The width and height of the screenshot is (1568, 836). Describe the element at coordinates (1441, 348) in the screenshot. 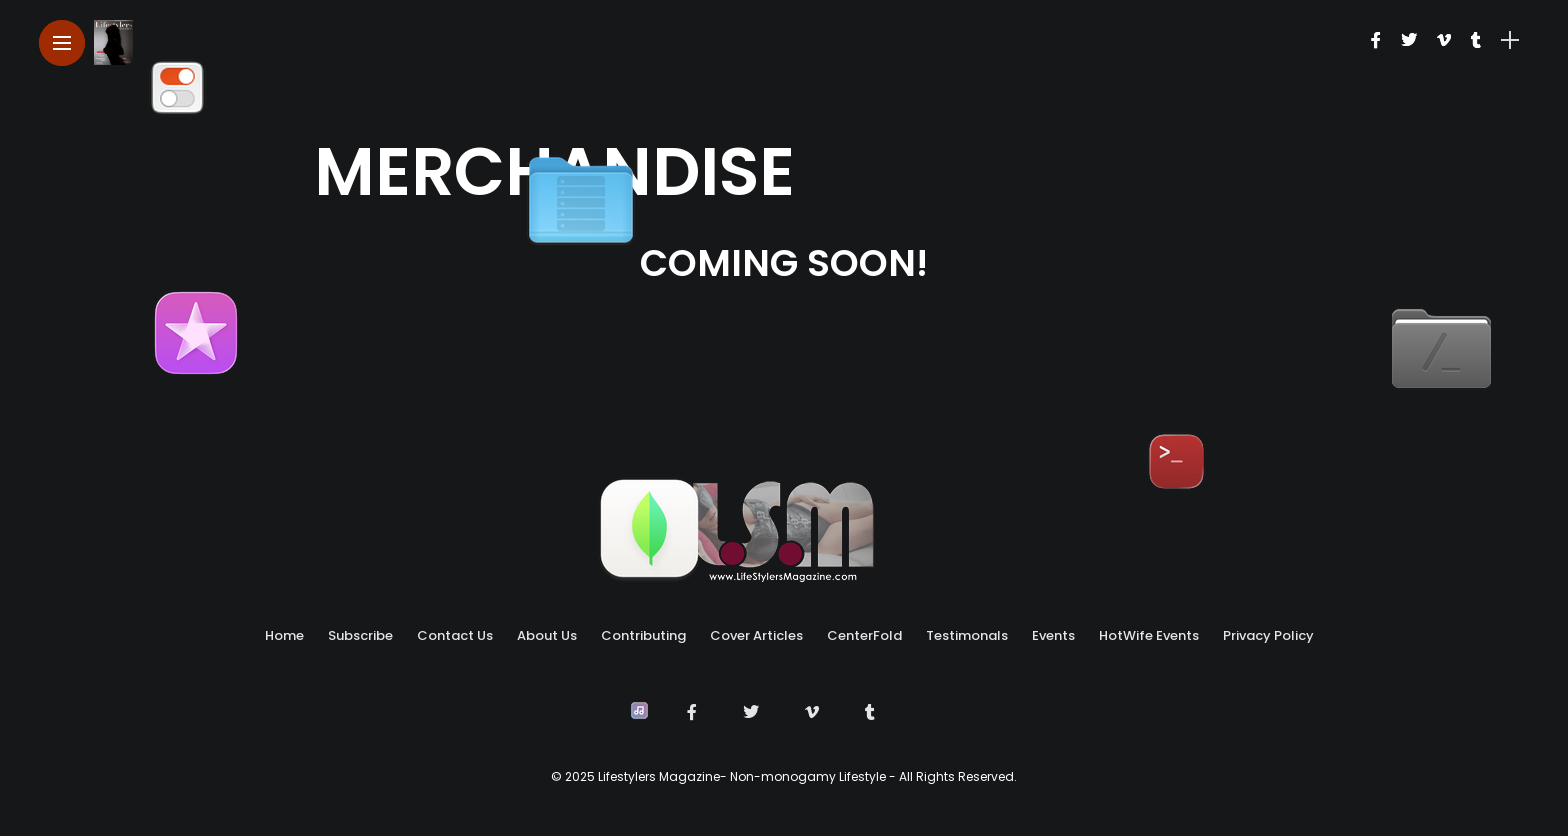

I see `access the root directory` at that location.